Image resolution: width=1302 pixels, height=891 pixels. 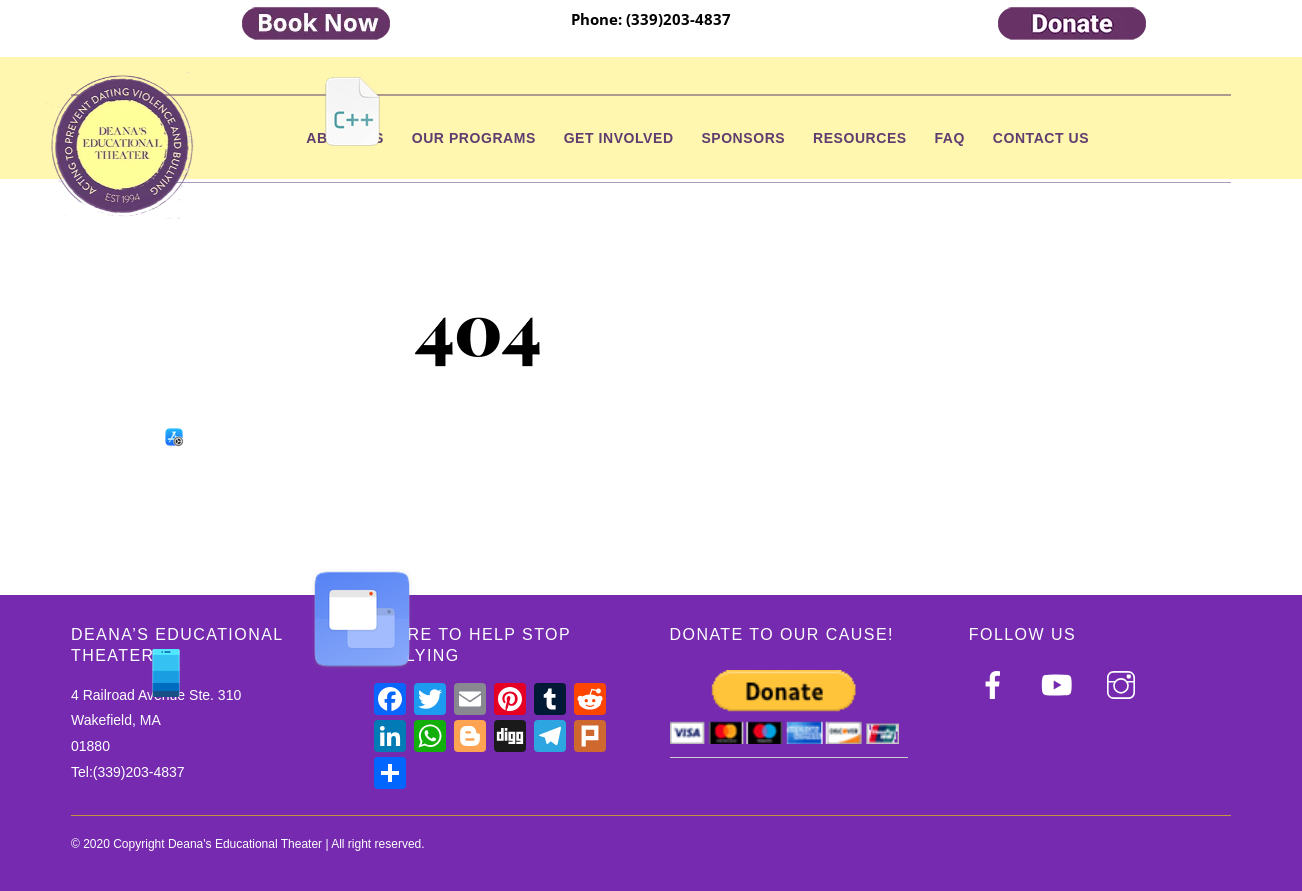 What do you see at coordinates (352, 111) in the screenshot?
I see `a C++ source code file` at bounding box center [352, 111].